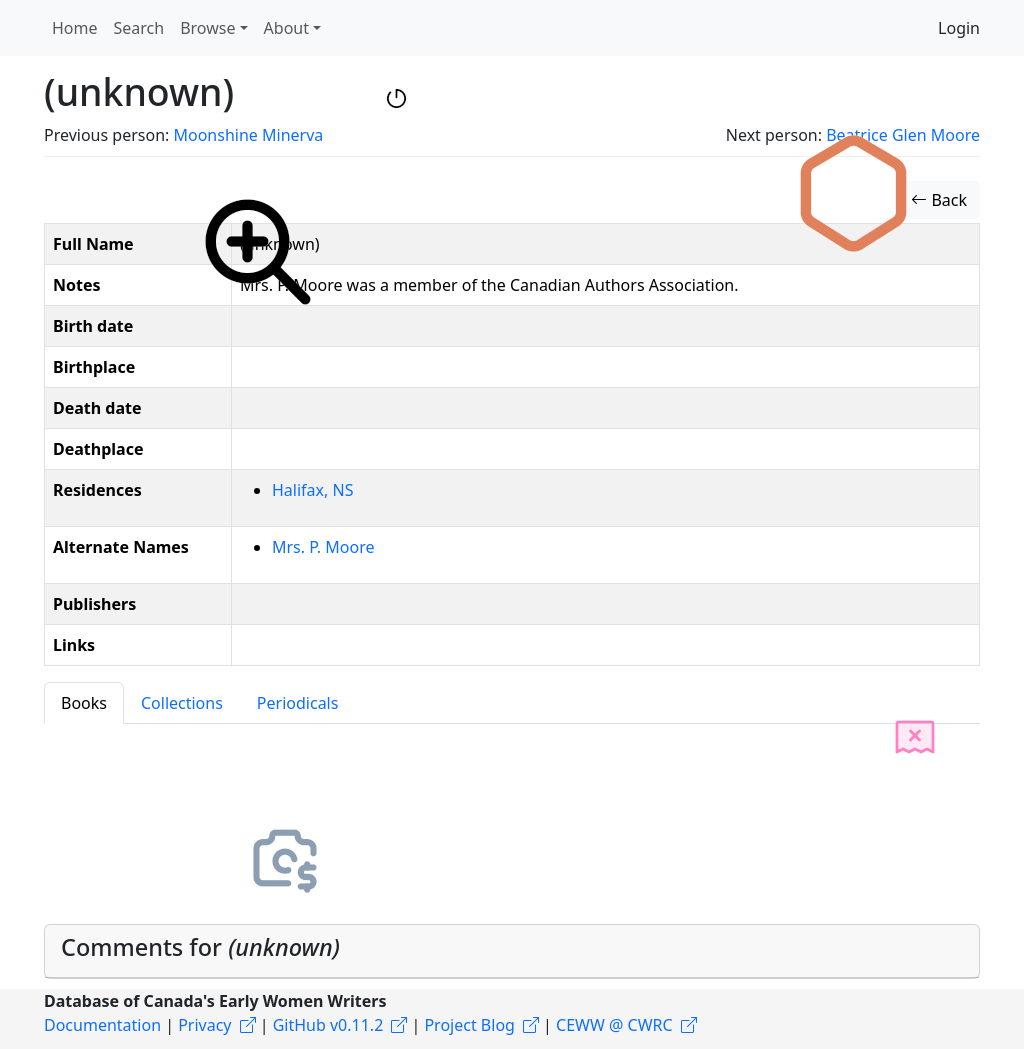 The image size is (1024, 1049). I want to click on link to gravatar profile settings, so click(396, 98).